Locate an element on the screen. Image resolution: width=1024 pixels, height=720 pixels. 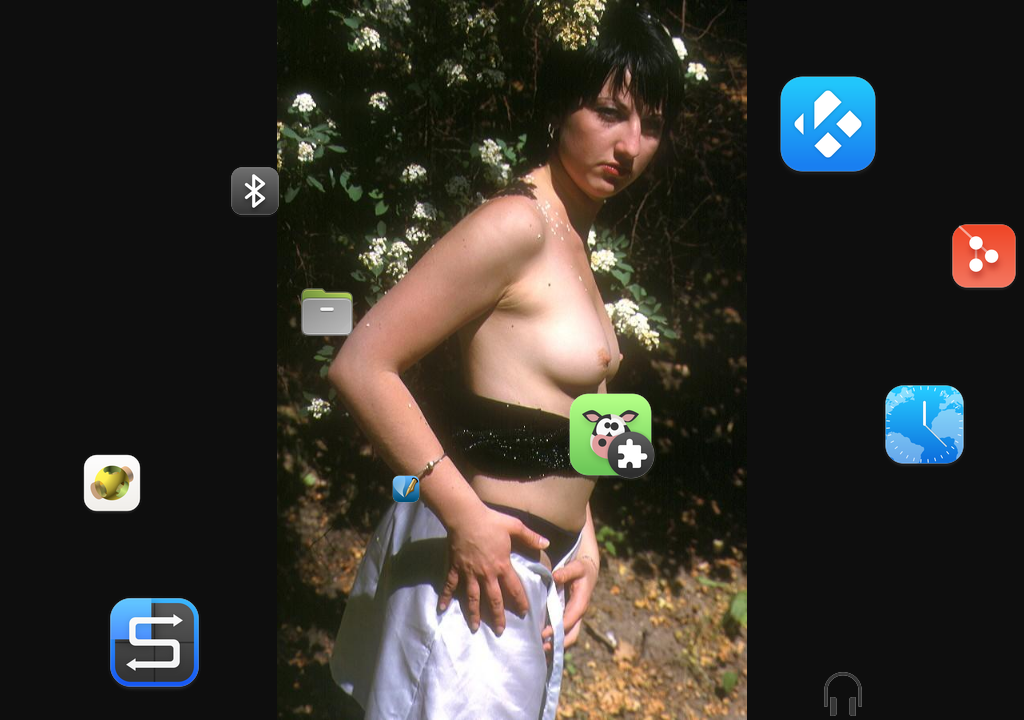
open scribus desktop publishing application is located at coordinates (406, 489).